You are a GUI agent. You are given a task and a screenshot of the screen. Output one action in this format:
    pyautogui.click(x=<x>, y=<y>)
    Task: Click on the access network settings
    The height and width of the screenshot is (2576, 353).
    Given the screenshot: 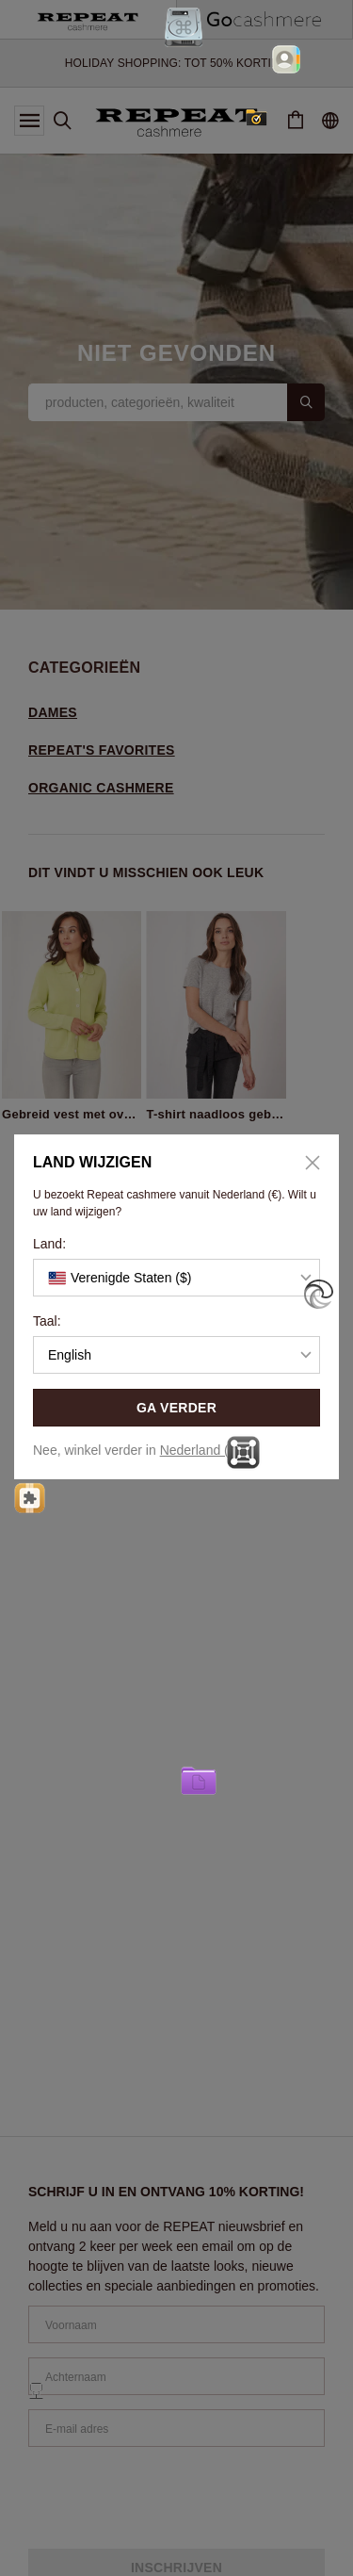 What is the action you would take?
    pyautogui.click(x=36, y=2390)
    